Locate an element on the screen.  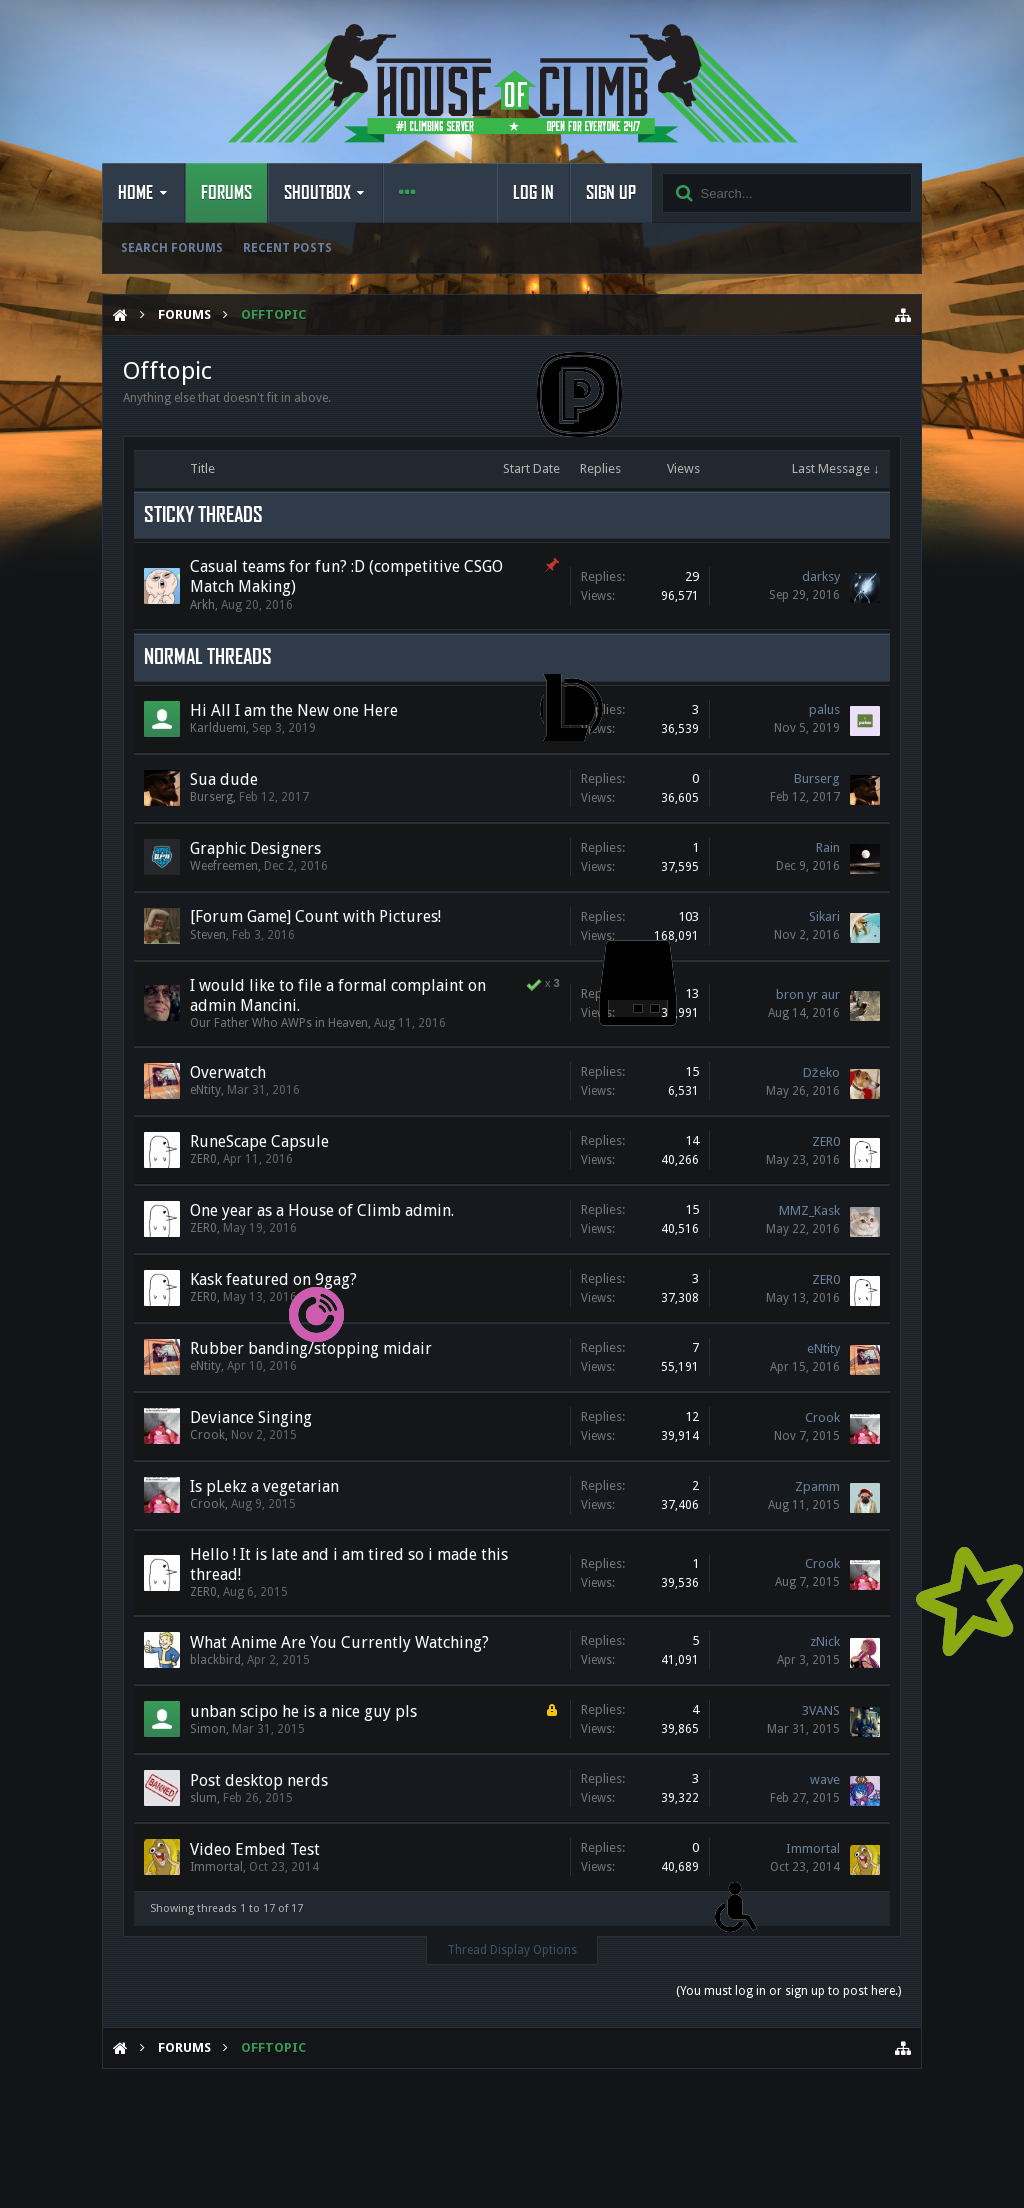
access external storage or hard drive is located at coordinates (638, 983).